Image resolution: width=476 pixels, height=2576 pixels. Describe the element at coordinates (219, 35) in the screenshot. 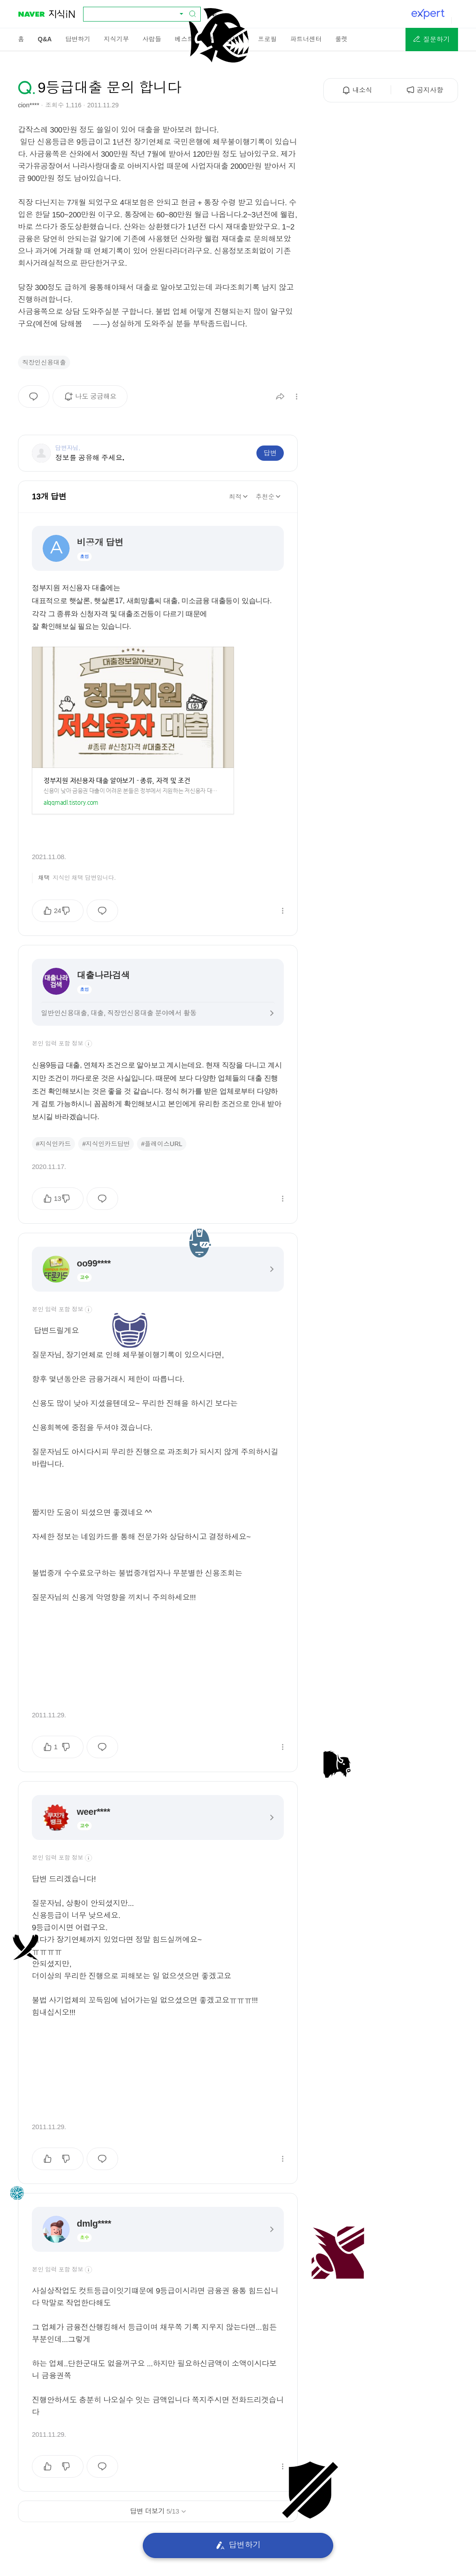

I see `indicates a dangerous creature or hazard in a game` at that location.